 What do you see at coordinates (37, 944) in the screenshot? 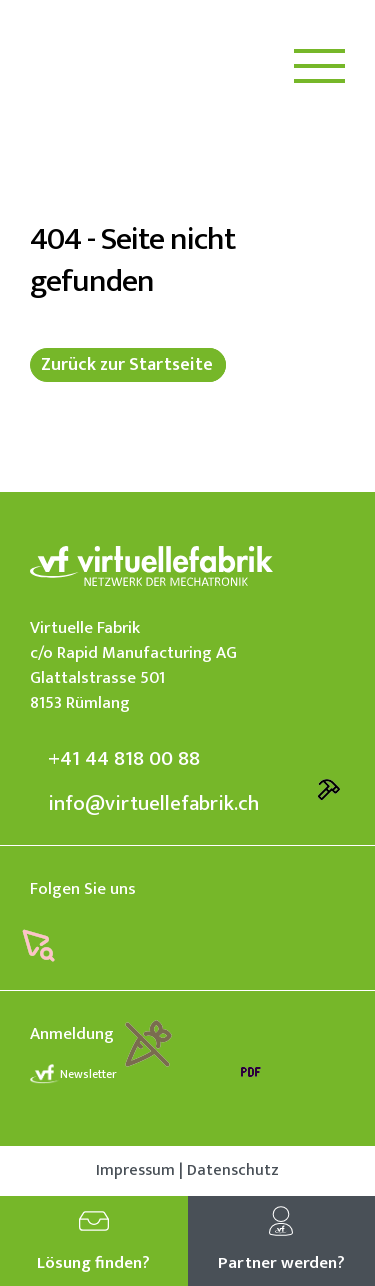
I see `search for cursor or pointer settings` at bounding box center [37, 944].